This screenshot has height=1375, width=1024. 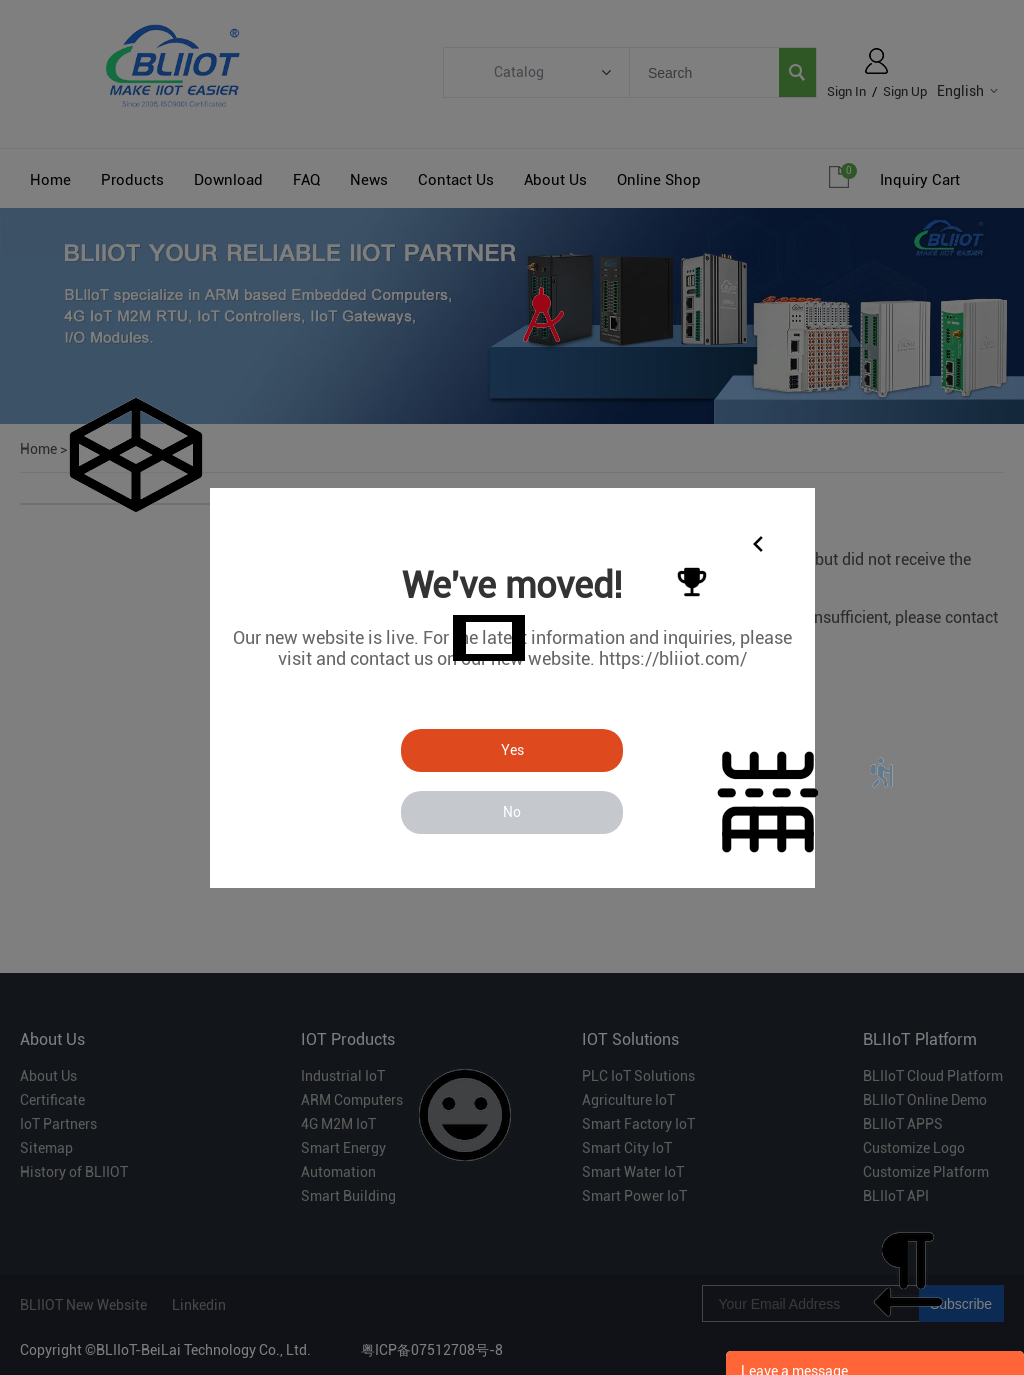 I want to click on go back to the previous screen, so click(x=758, y=544).